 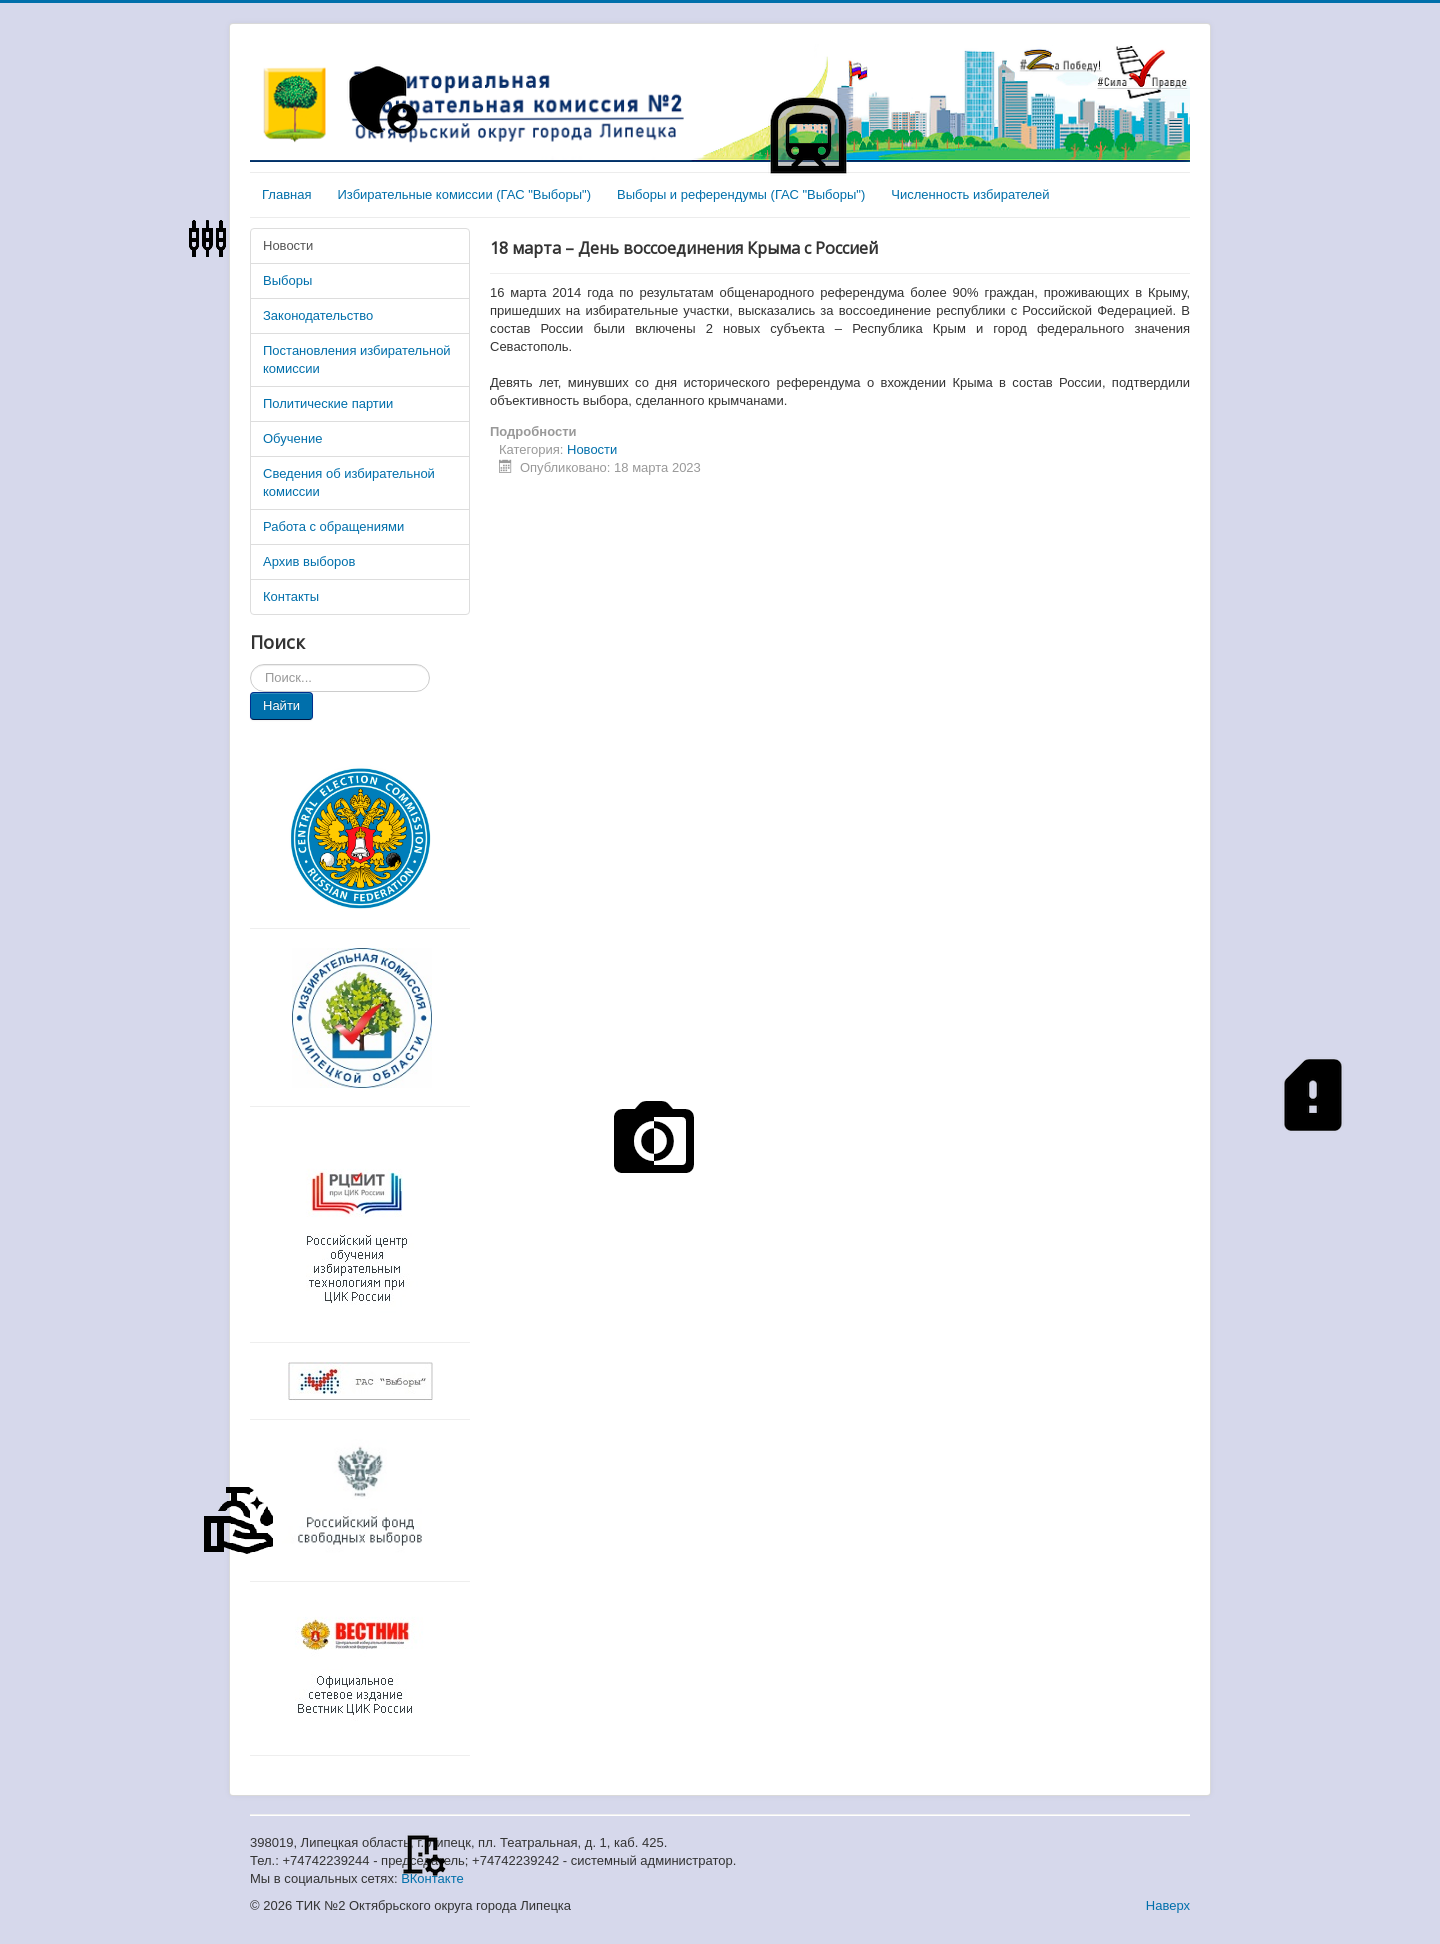 I want to click on hand hygiene or sanitization reminder, so click(x=240, y=1519).